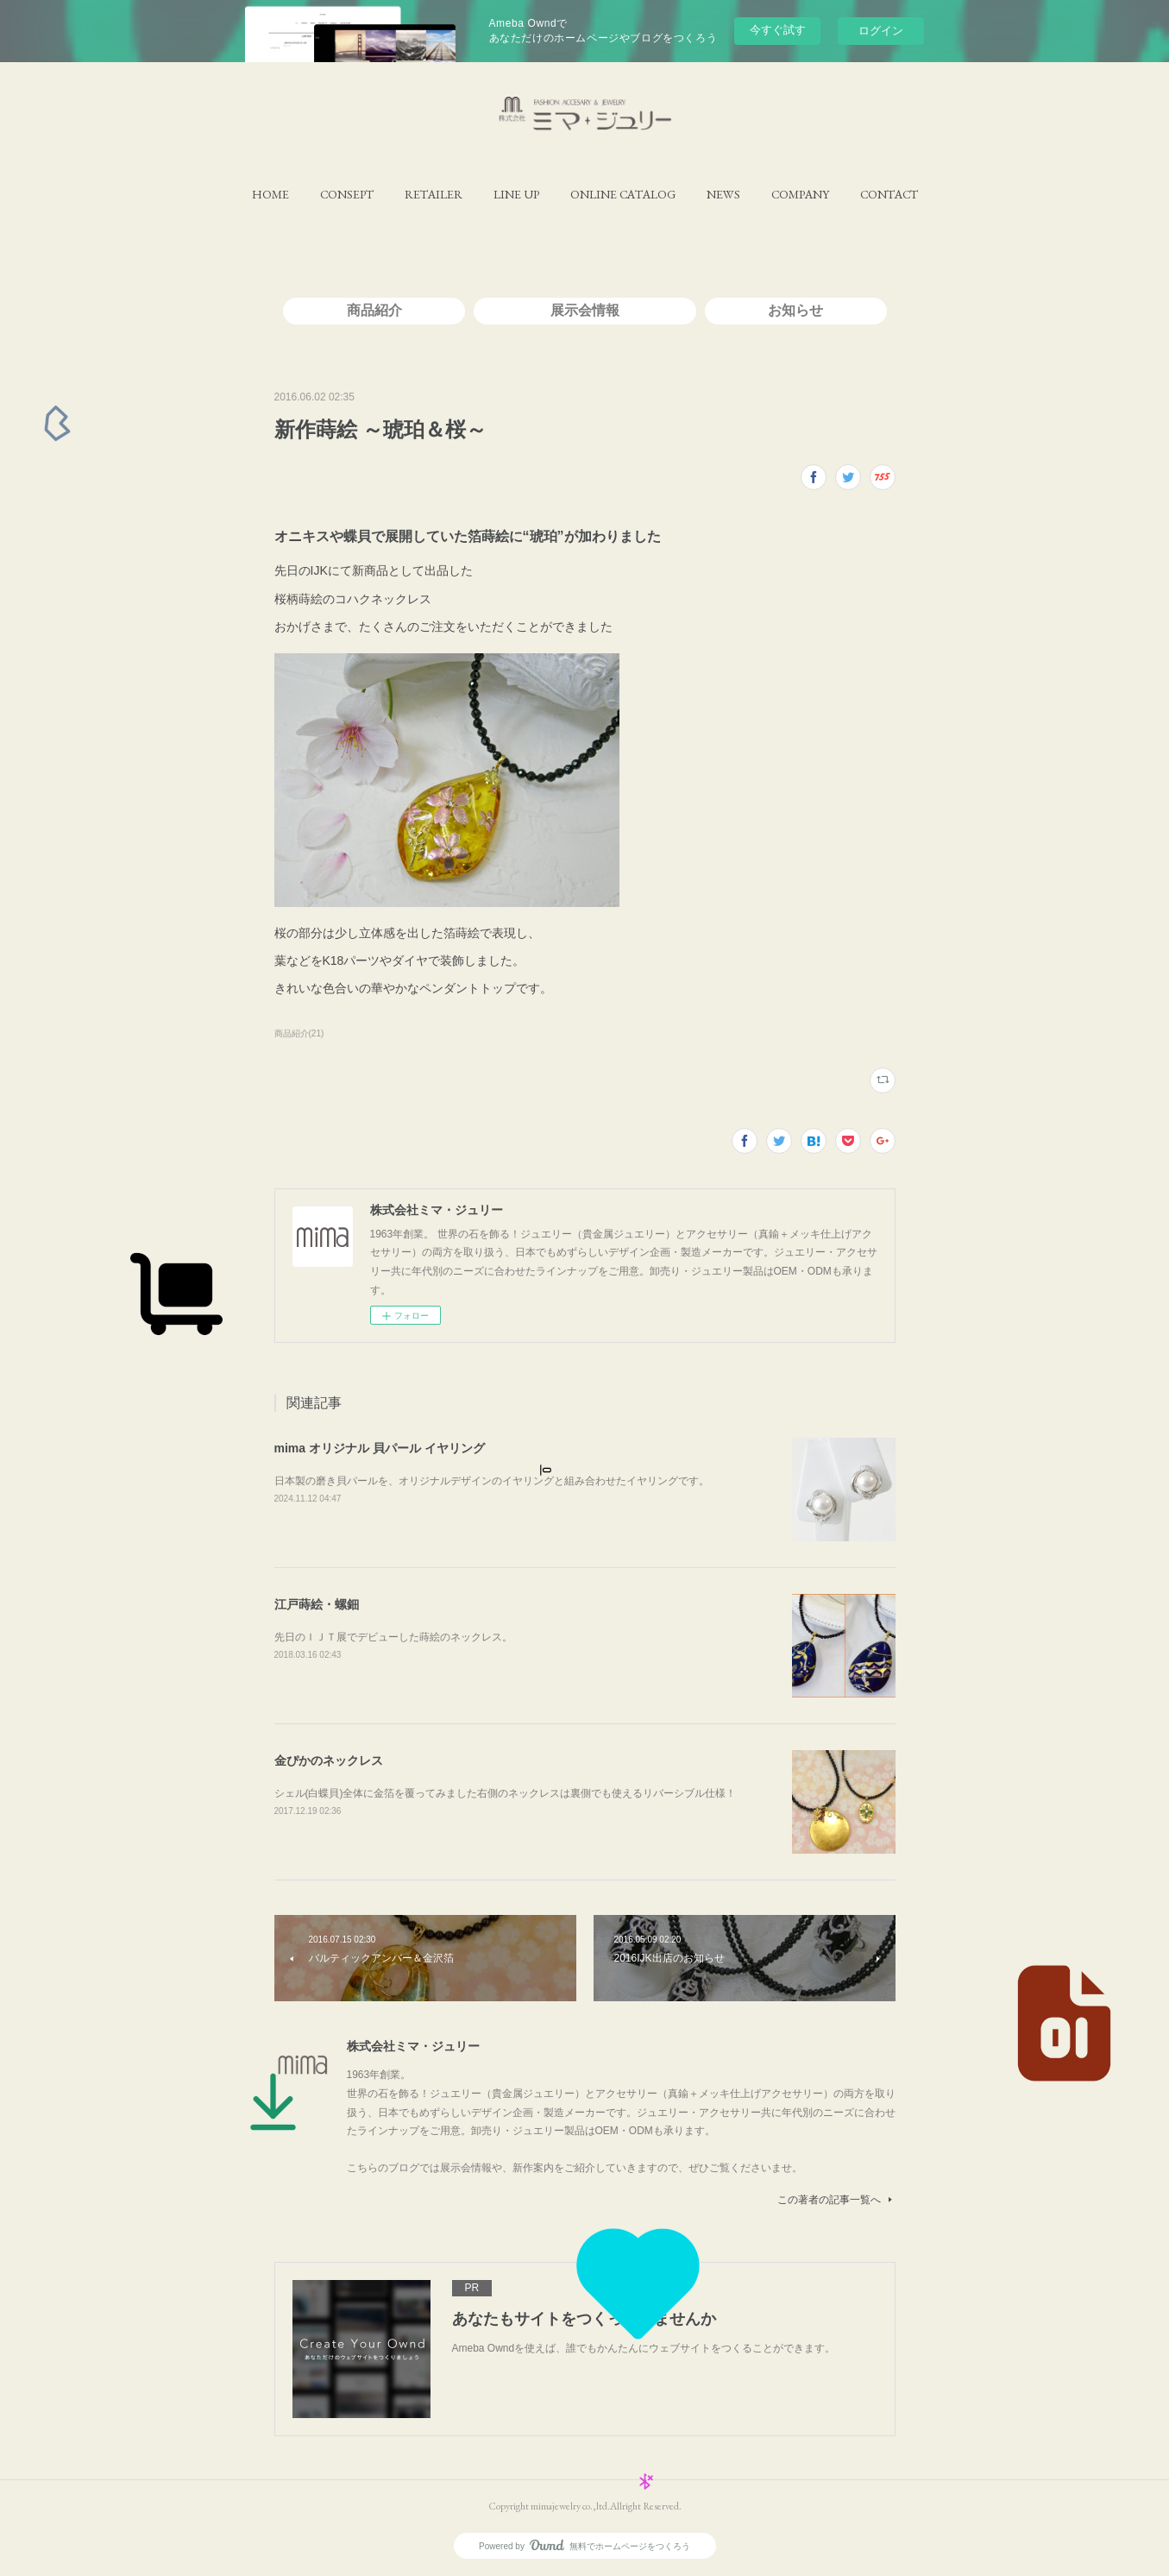  I want to click on bulma CSS framework logo, so click(57, 423).